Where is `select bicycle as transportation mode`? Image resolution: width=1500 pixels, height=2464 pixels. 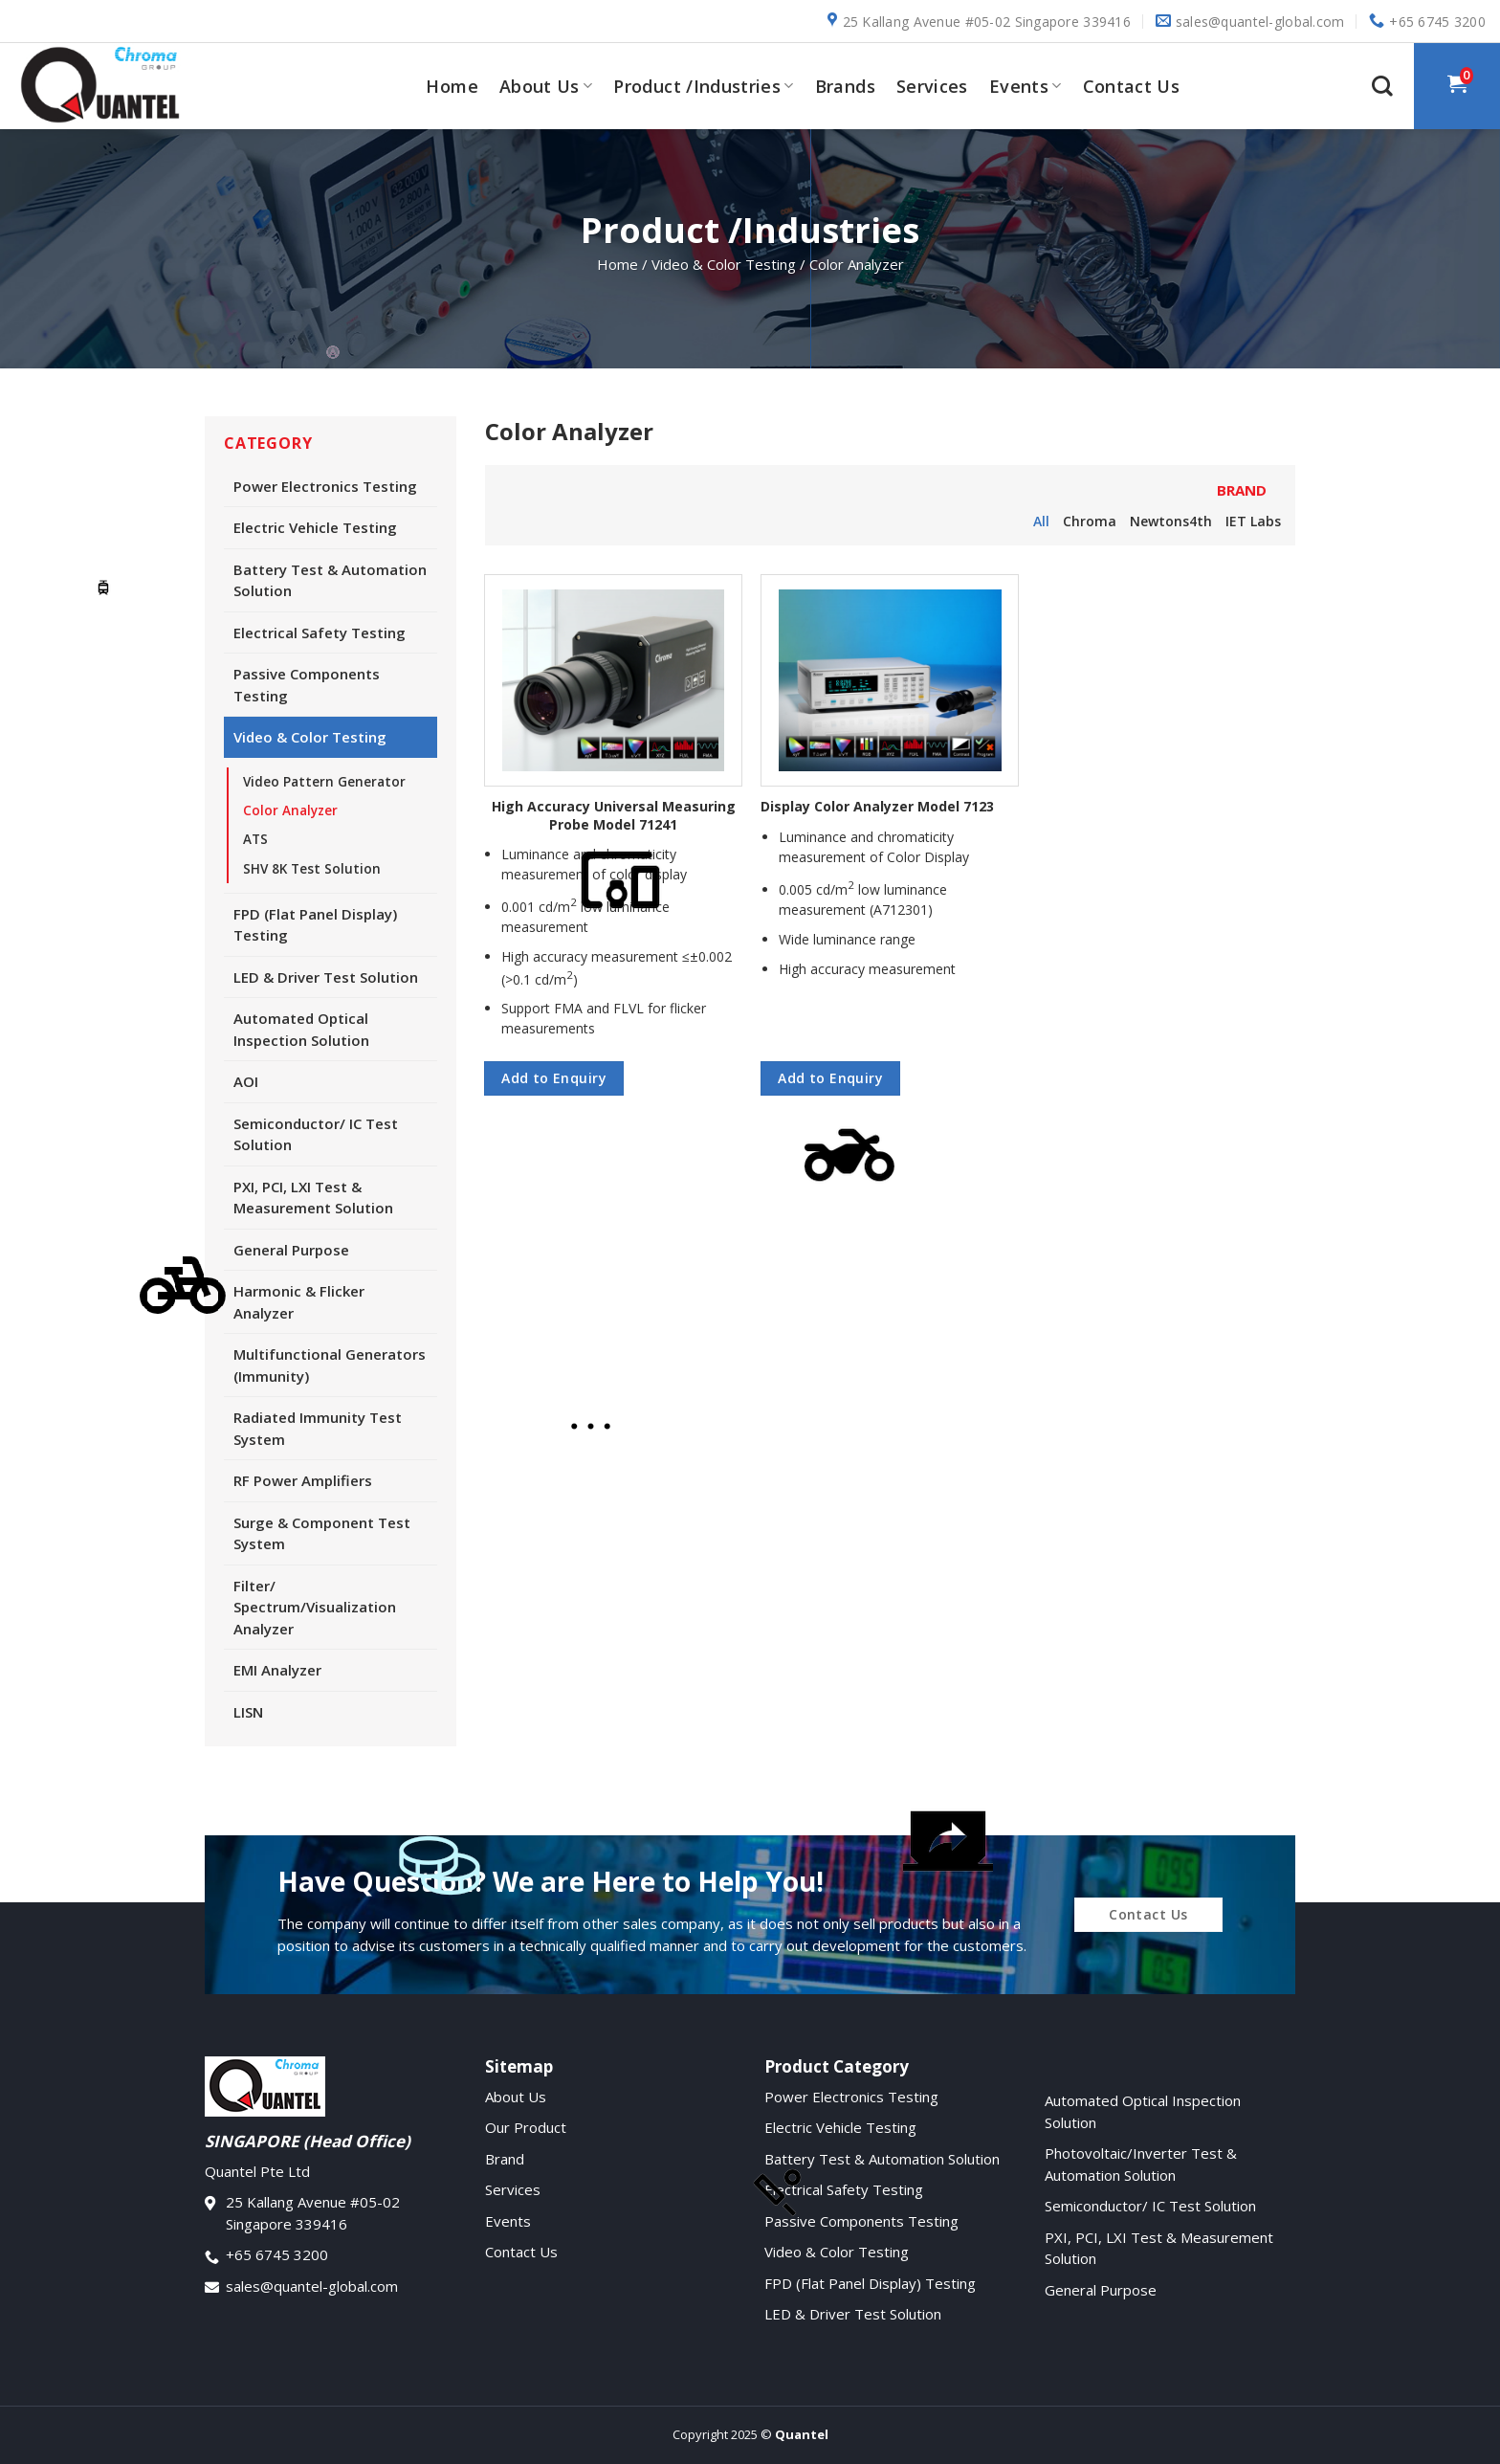 select bicycle as transportation mode is located at coordinates (183, 1285).